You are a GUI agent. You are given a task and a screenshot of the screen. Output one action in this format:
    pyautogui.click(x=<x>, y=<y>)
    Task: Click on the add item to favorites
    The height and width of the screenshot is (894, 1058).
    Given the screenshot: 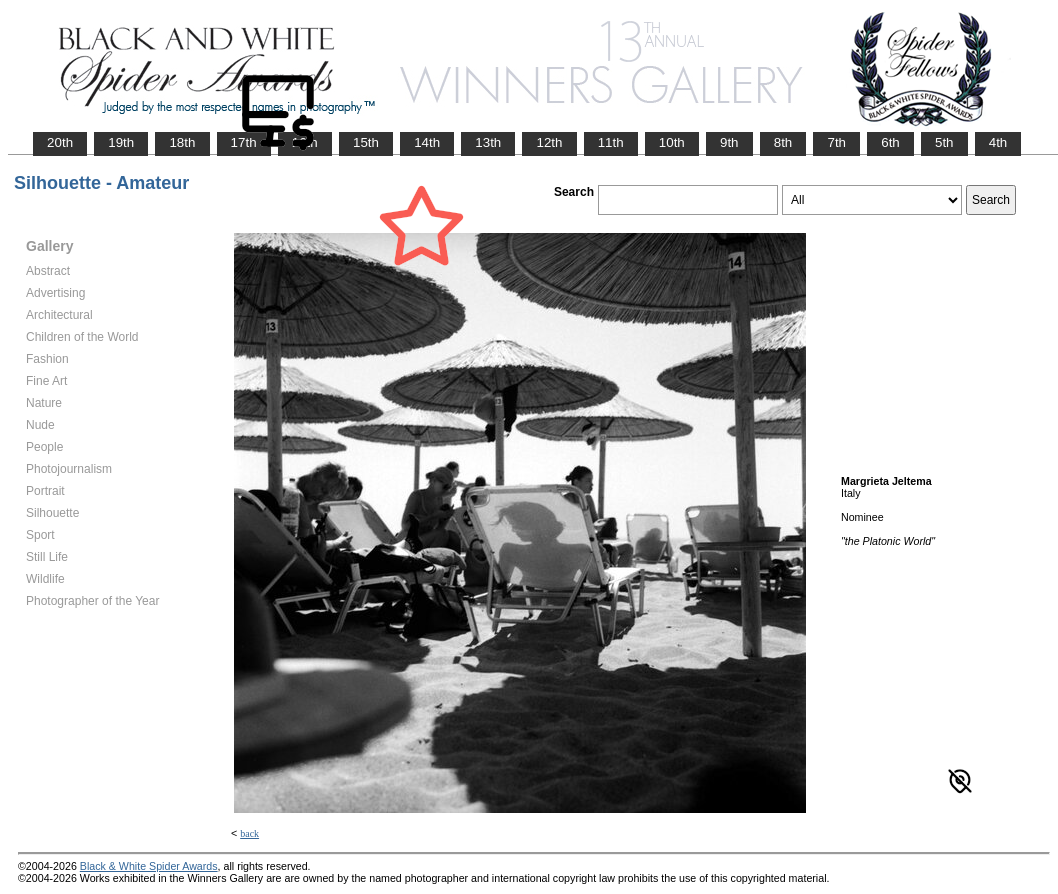 What is the action you would take?
    pyautogui.click(x=421, y=229)
    